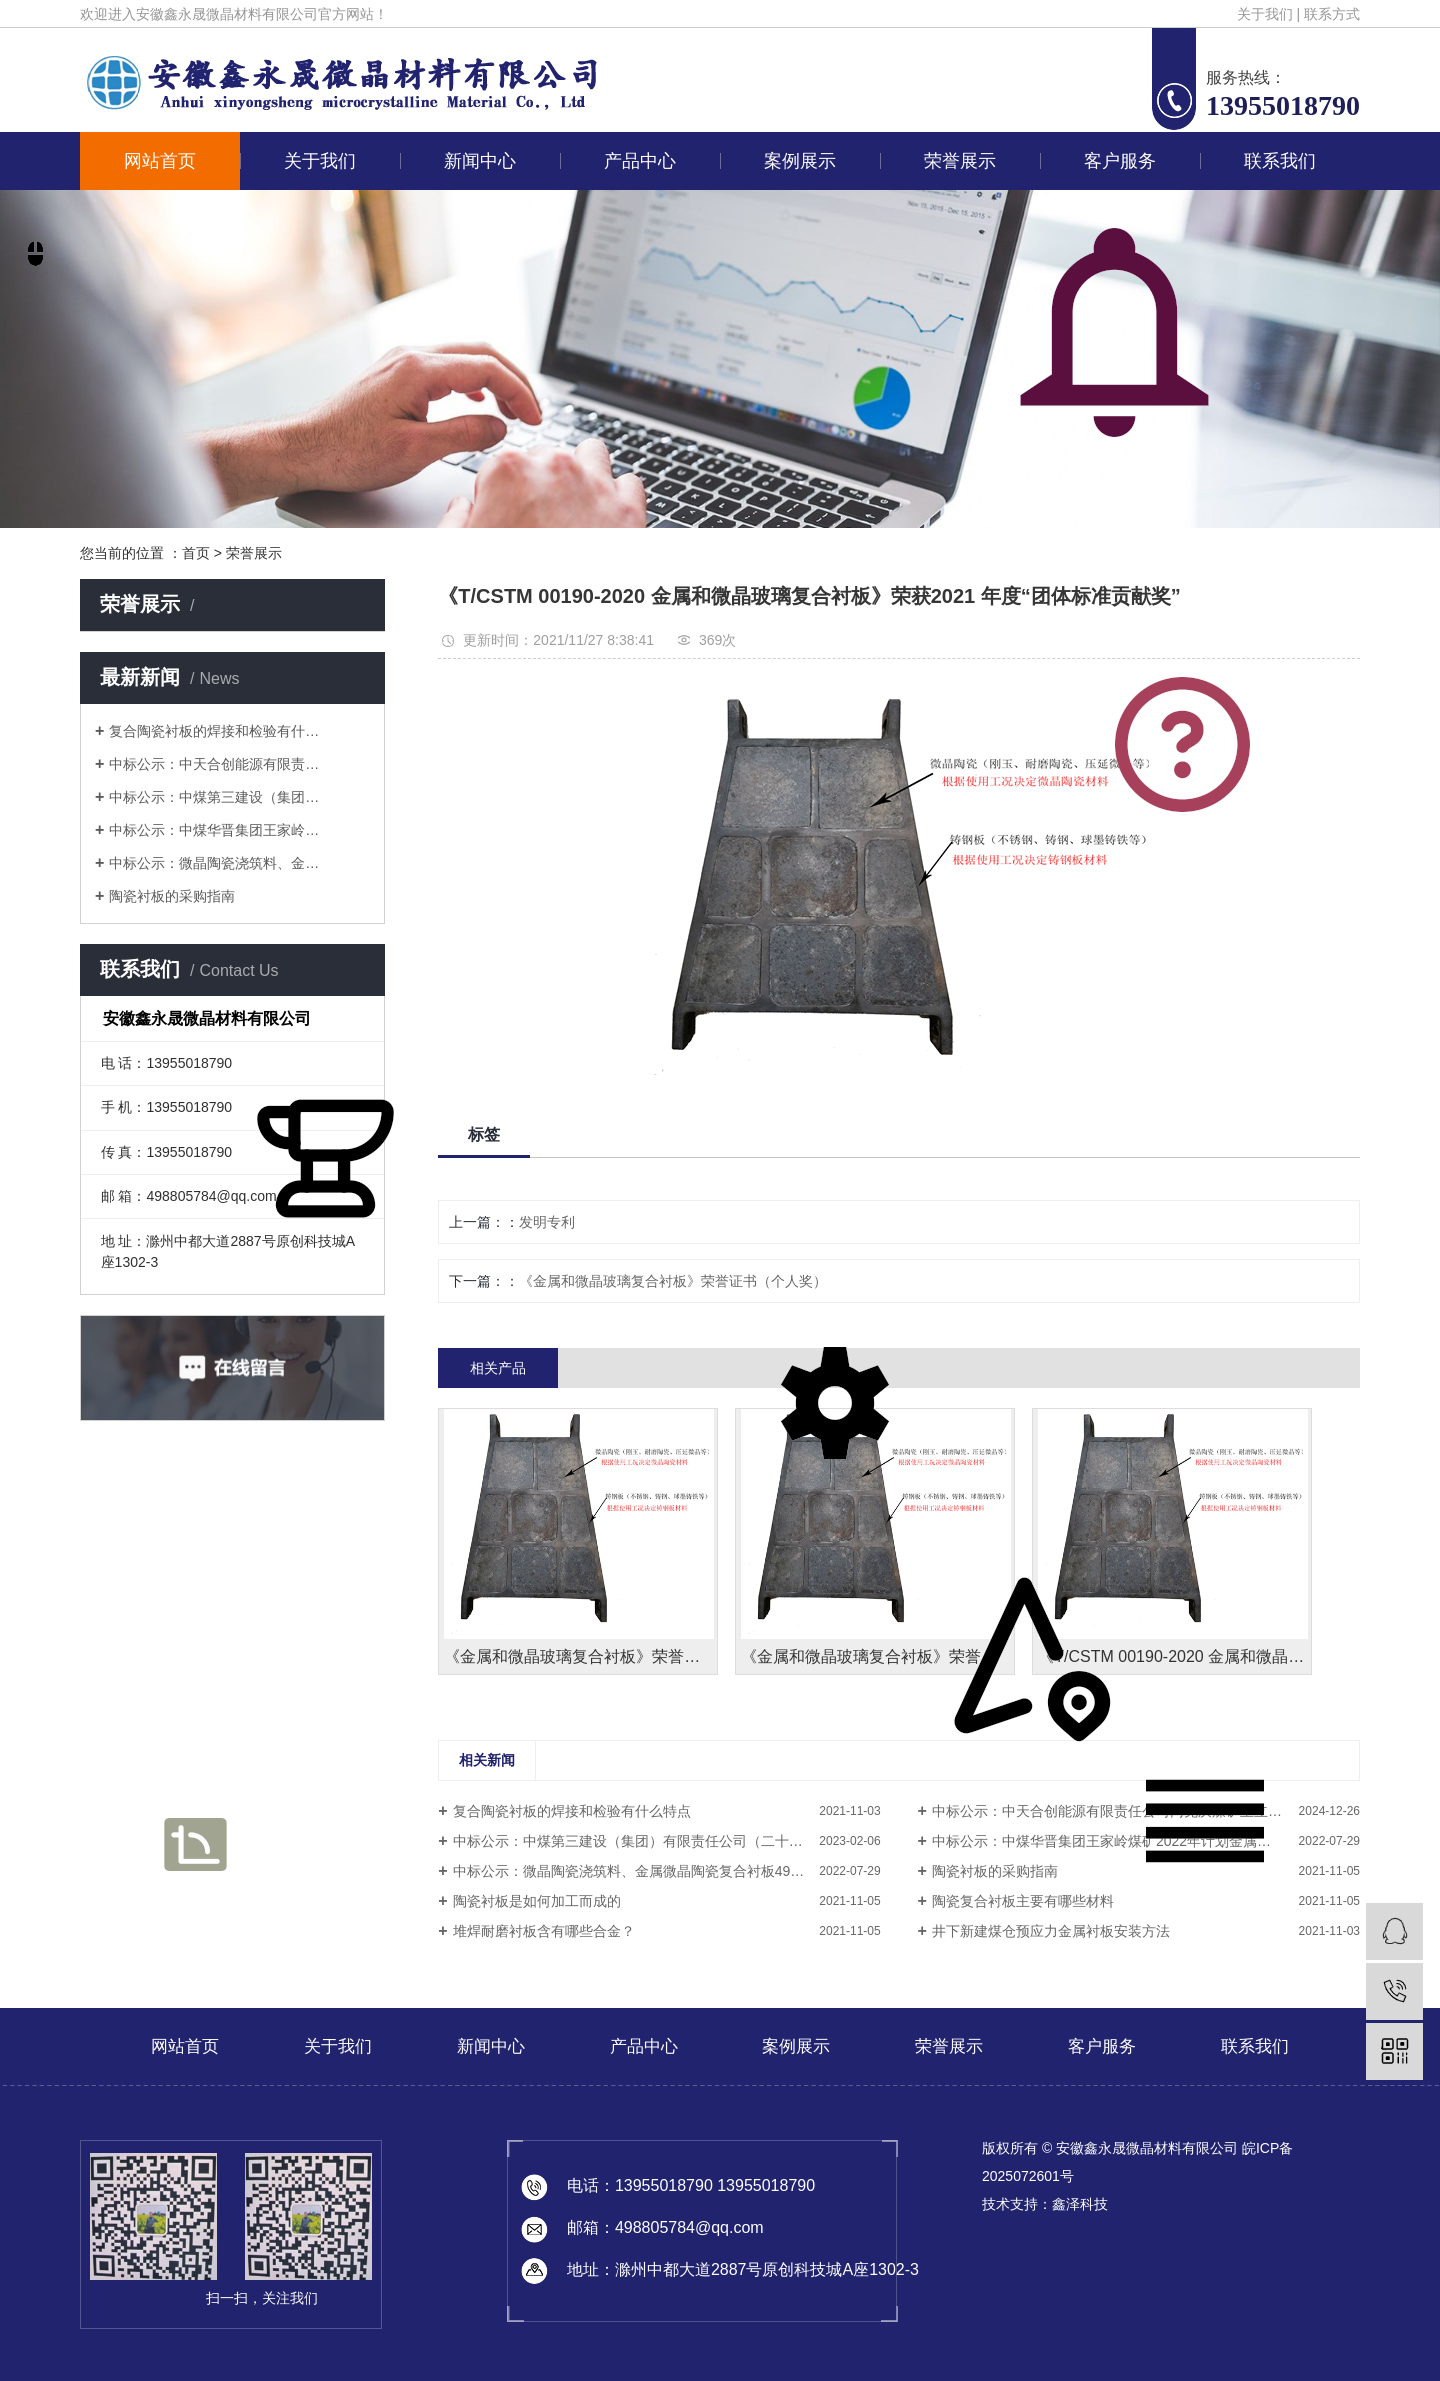 The height and width of the screenshot is (2381, 1440). What do you see at coordinates (1024, 1655) in the screenshot?
I see `navigate to a pinned location` at bounding box center [1024, 1655].